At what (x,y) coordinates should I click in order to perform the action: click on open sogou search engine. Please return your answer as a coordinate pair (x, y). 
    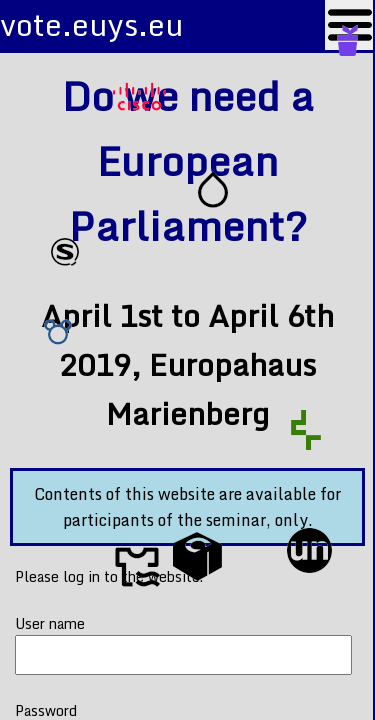
    Looking at the image, I should click on (65, 252).